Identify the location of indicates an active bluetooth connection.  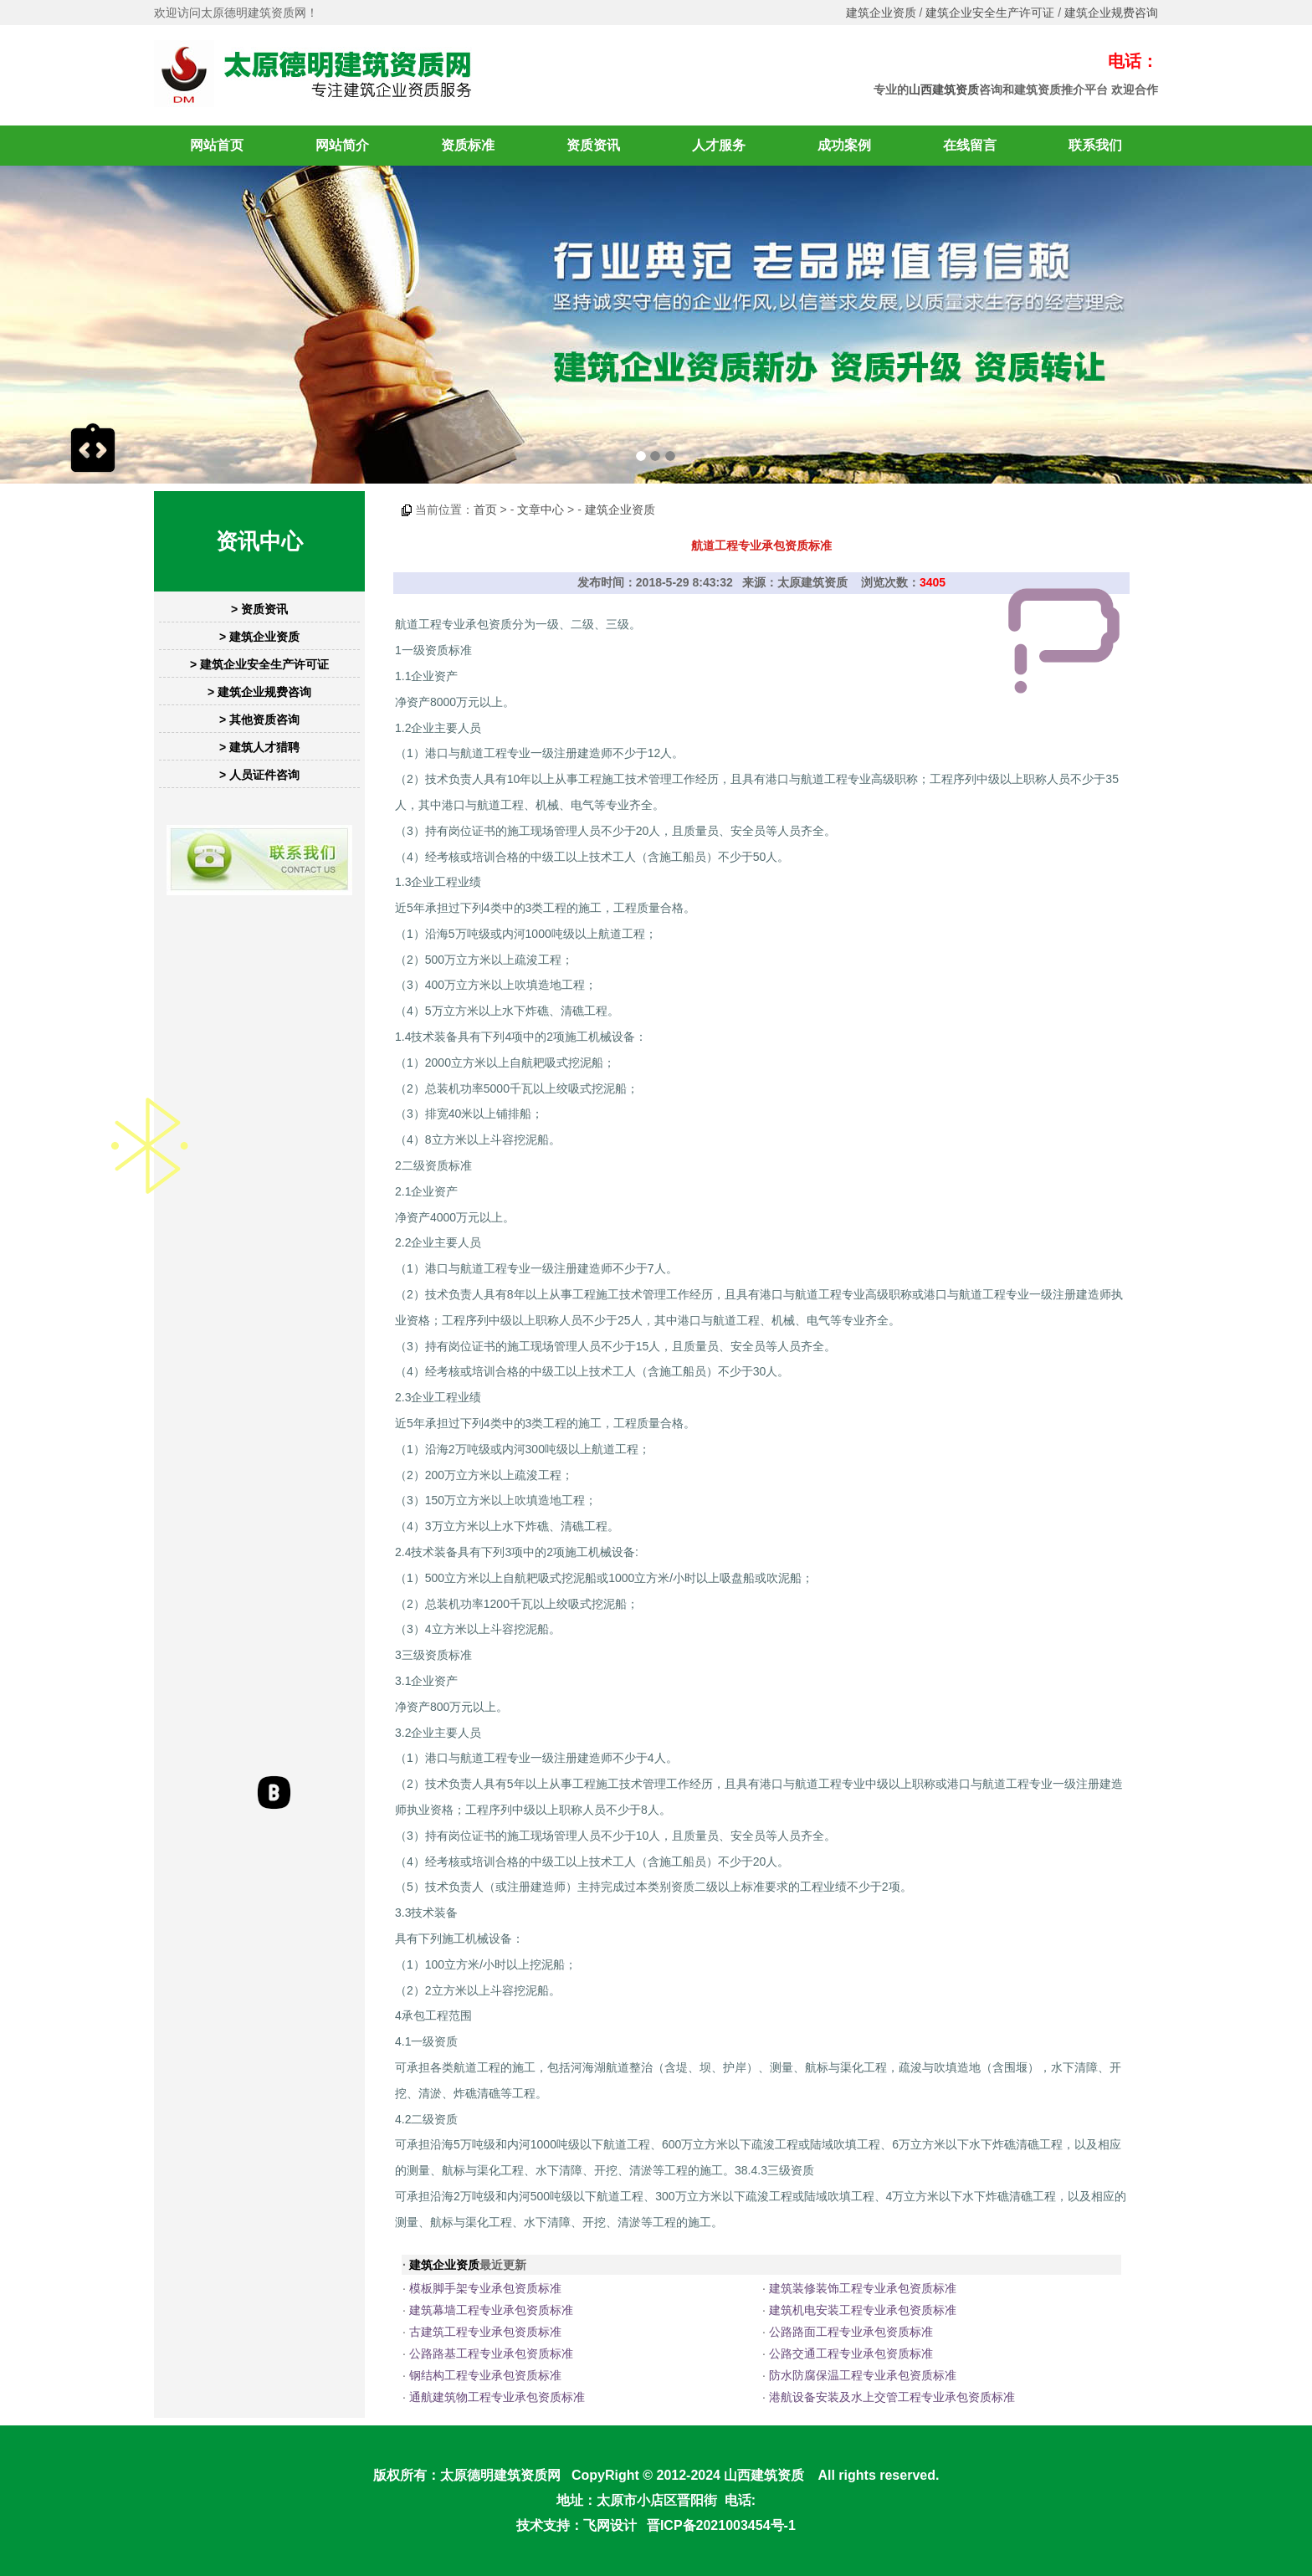
(147, 1145).